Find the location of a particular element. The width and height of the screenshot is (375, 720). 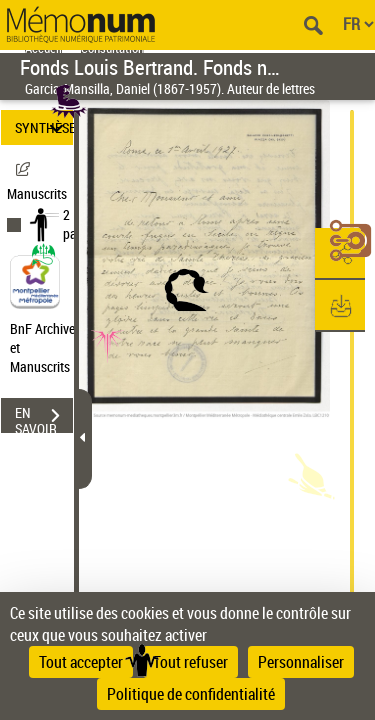

craft or upgrade items at the forge is located at coordinates (311, 476).